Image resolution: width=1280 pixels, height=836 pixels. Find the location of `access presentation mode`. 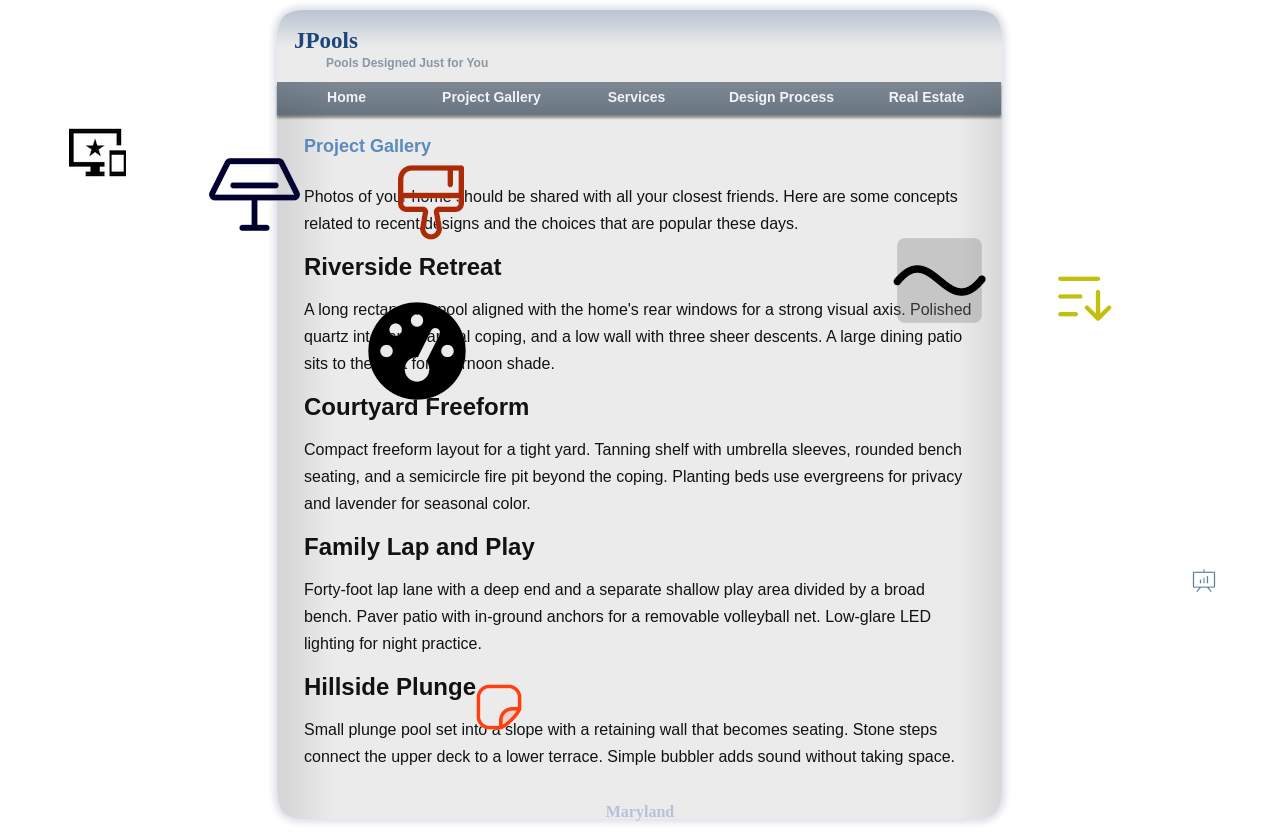

access presentation mode is located at coordinates (254, 194).